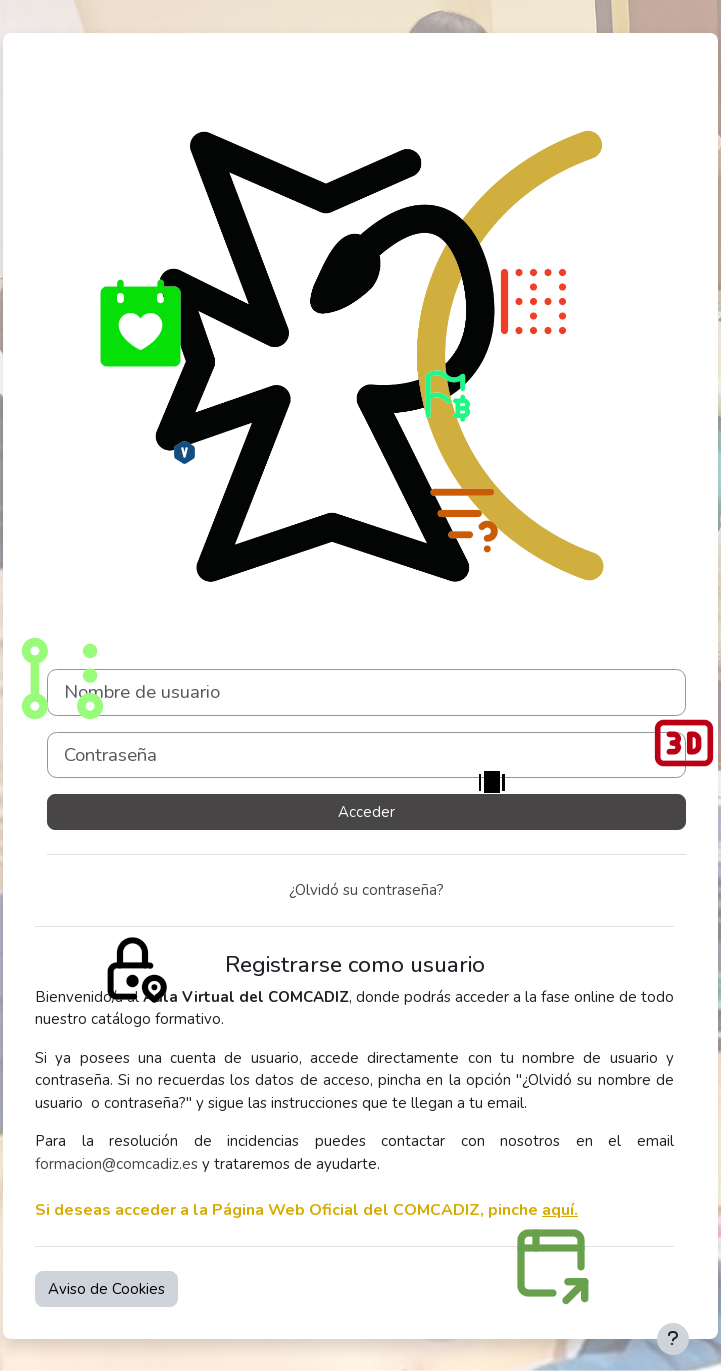  Describe the element at coordinates (551, 1263) in the screenshot. I see `share current webpage` at that location.